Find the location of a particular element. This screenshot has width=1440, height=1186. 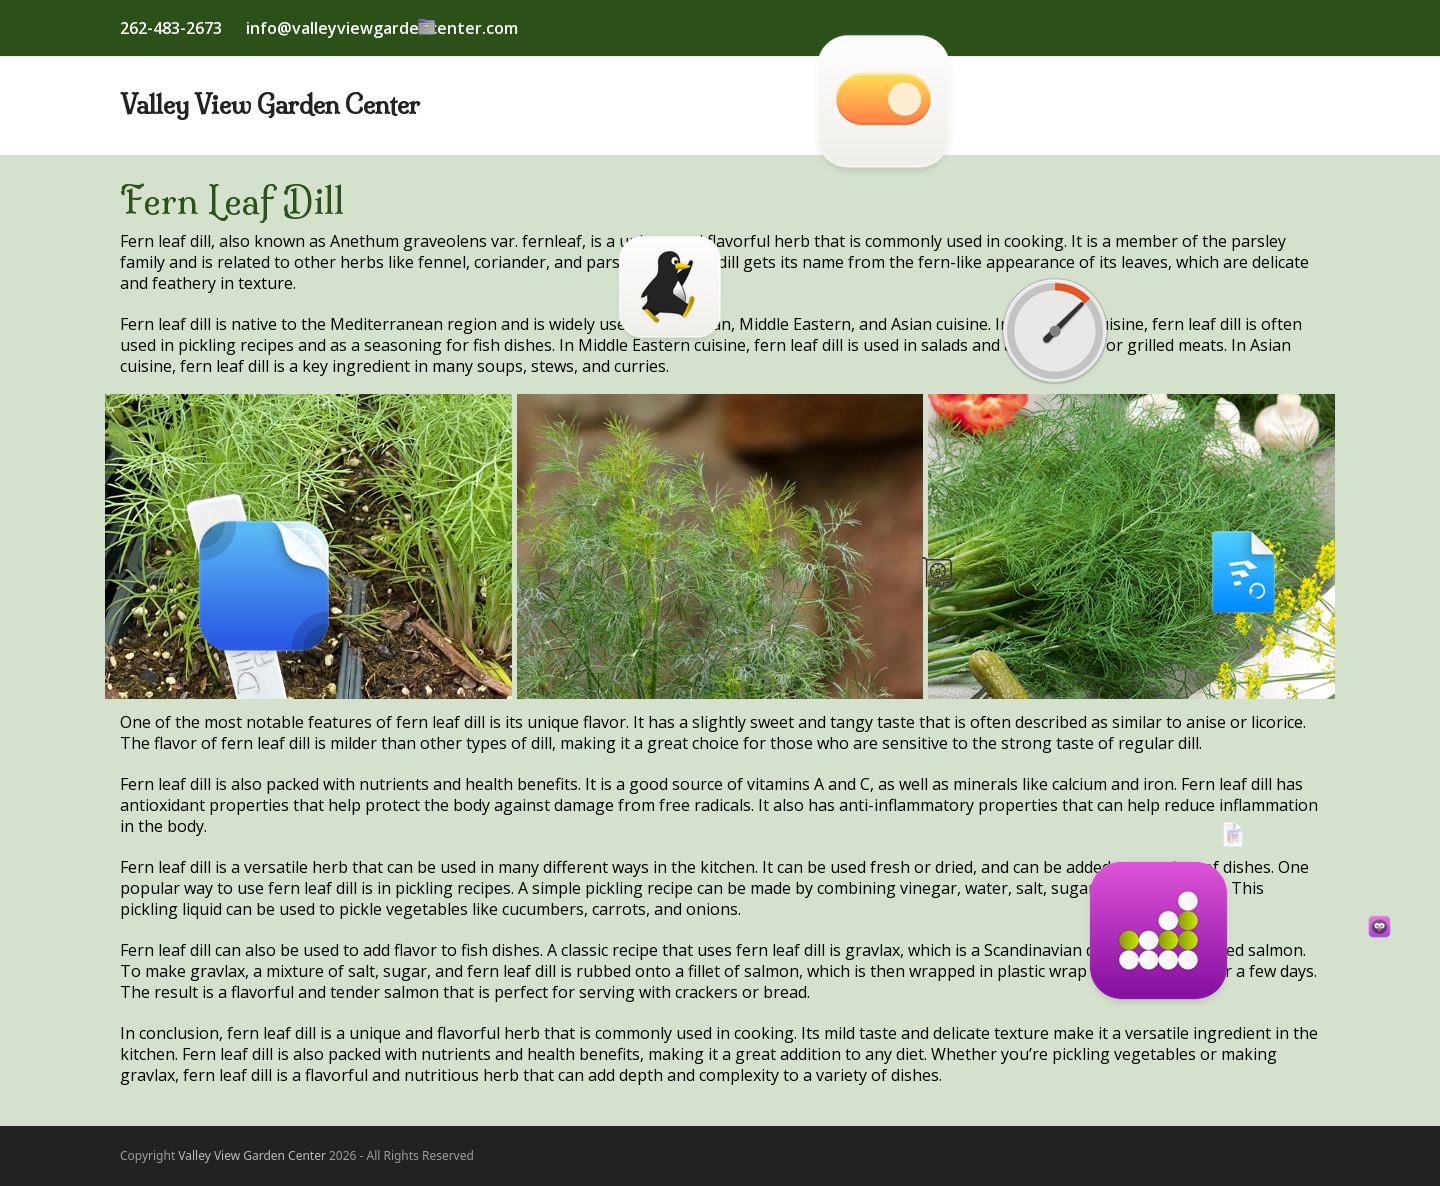

open system control center settings is located at coordinates (883, 101).